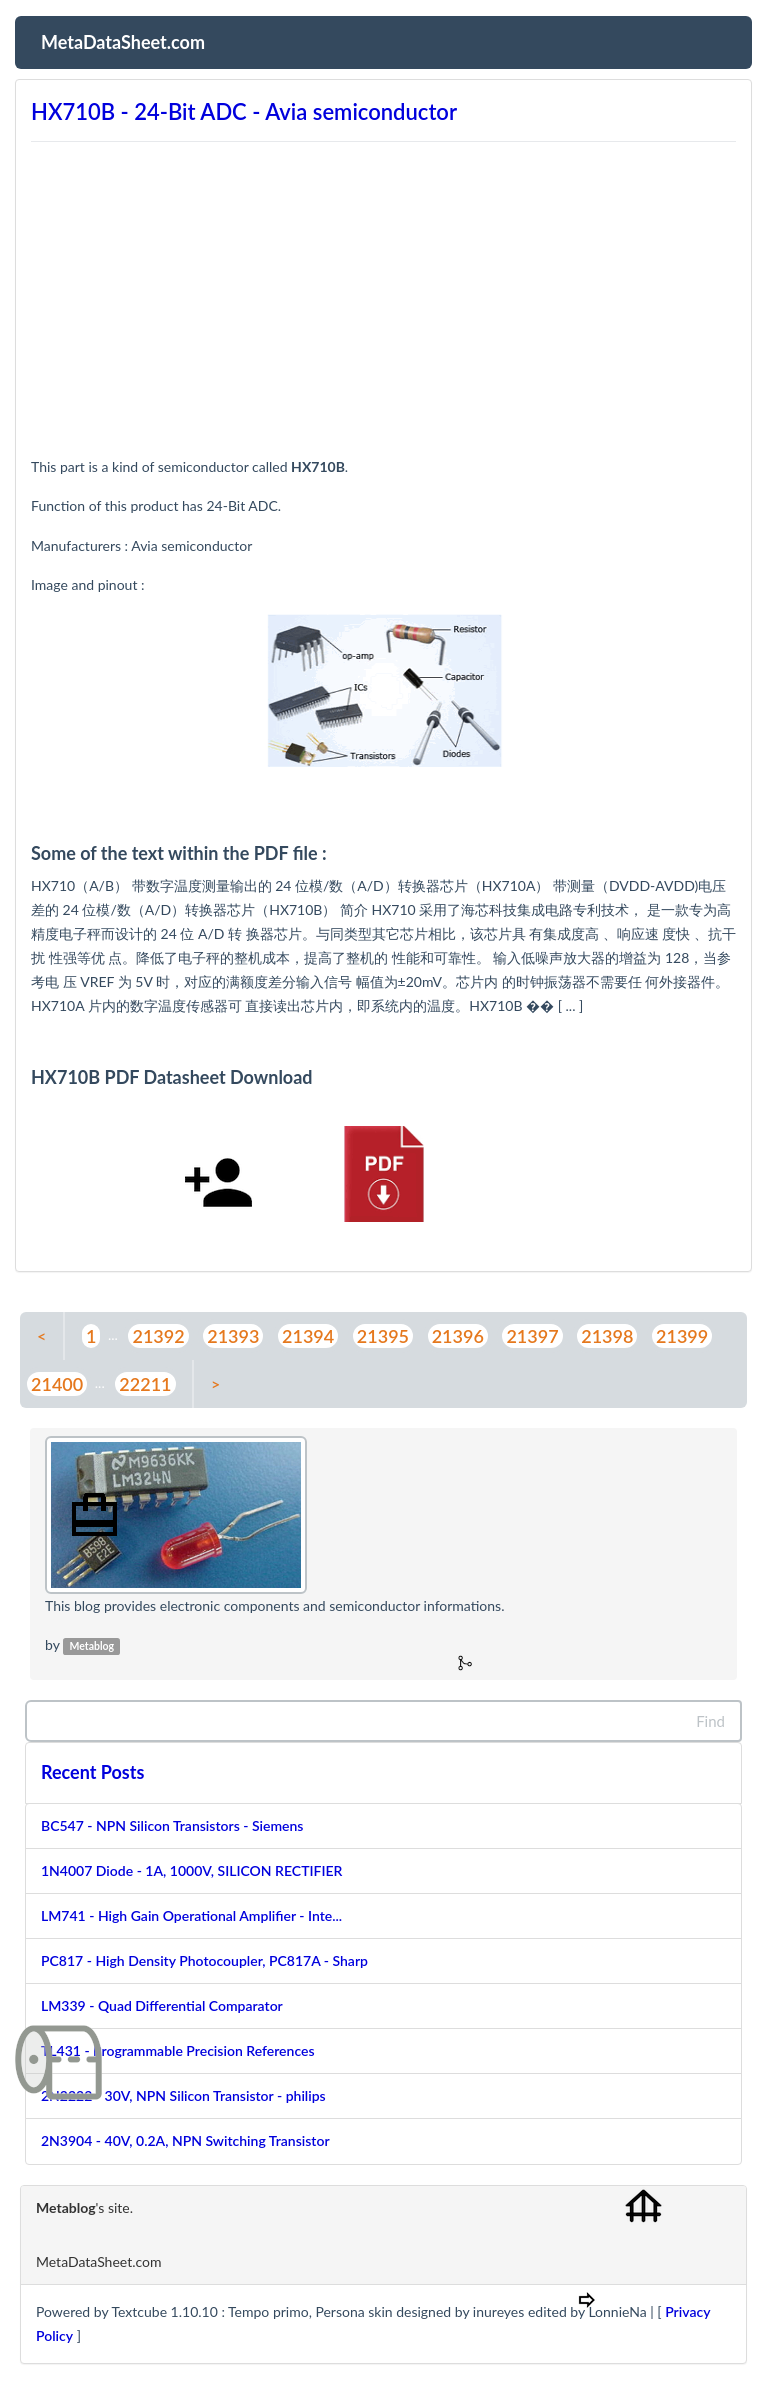 Image resolution: width=767 pixels, height=2384 pixels. What do you see at coordinates (58, 2062) in the screenshot?
I see `bathroom or restroom location indicator` at bounding box center [58, 2062].